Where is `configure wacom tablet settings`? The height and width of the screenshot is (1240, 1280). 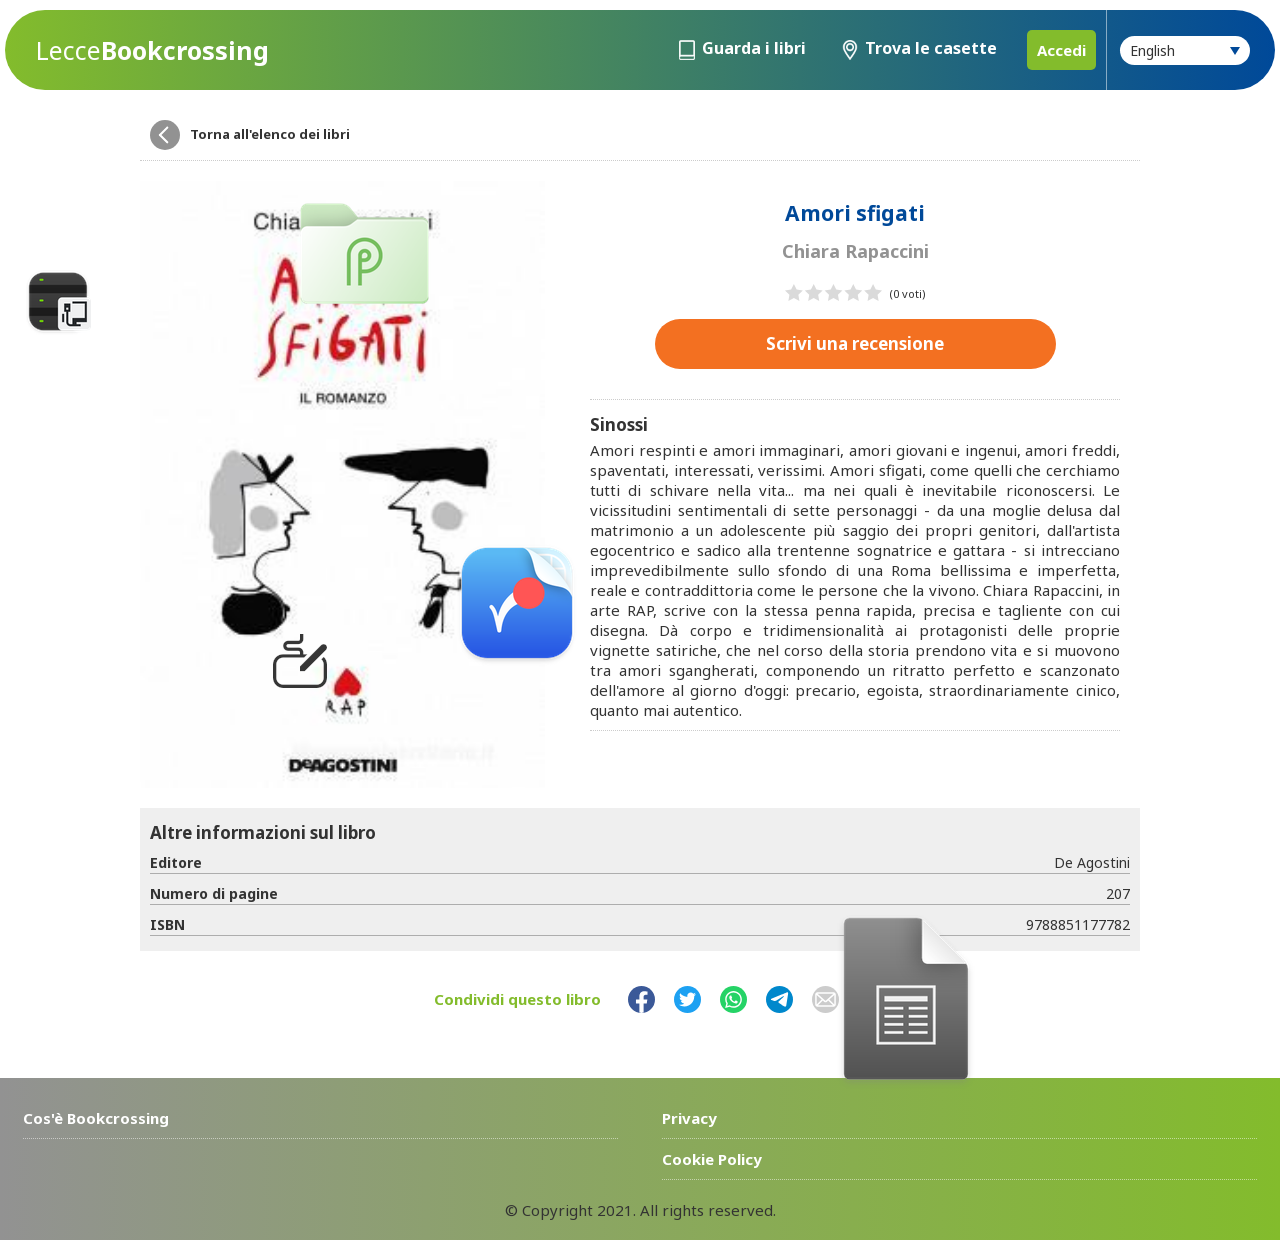
configure wacom tablet settings is located at coordinates (300, 661).